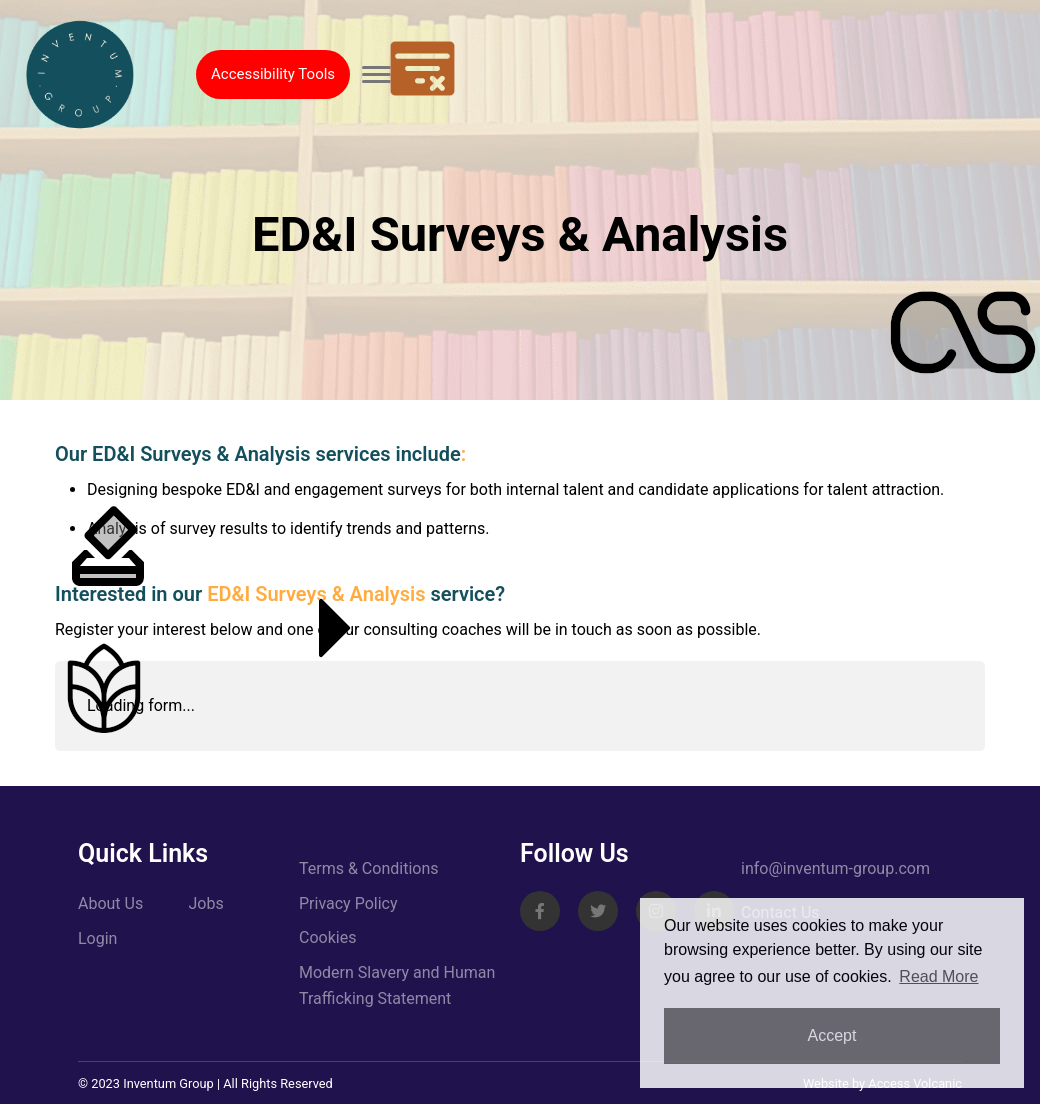 This screenshot has width=1040, height=1104. I want to click on play media or start playback, so click(335, 628).